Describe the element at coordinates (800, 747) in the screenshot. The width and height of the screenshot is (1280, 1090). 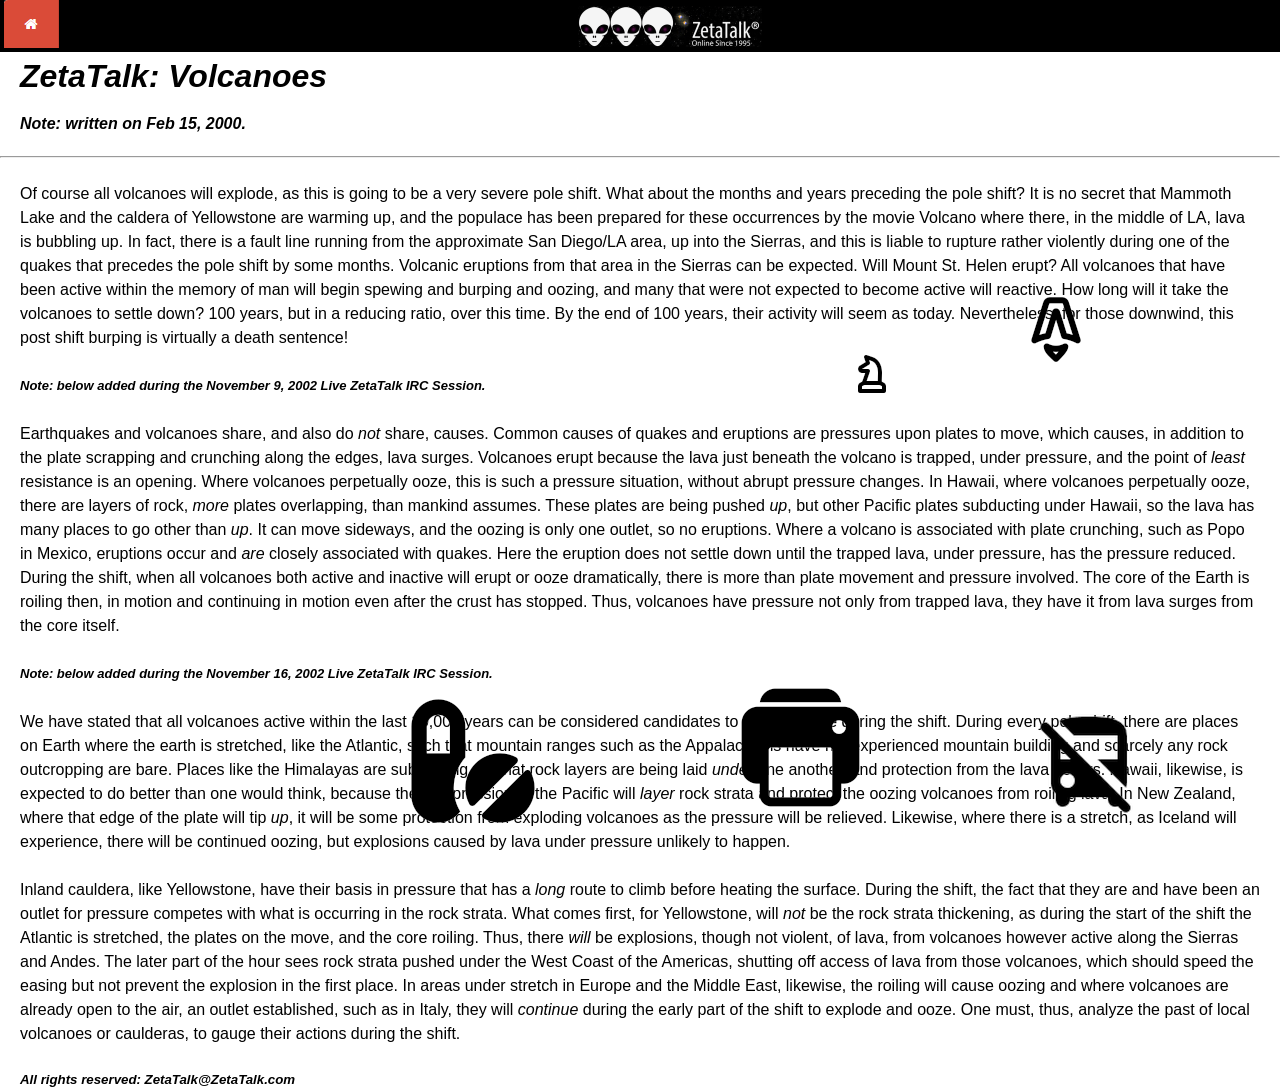
I see `print this document` at that location.